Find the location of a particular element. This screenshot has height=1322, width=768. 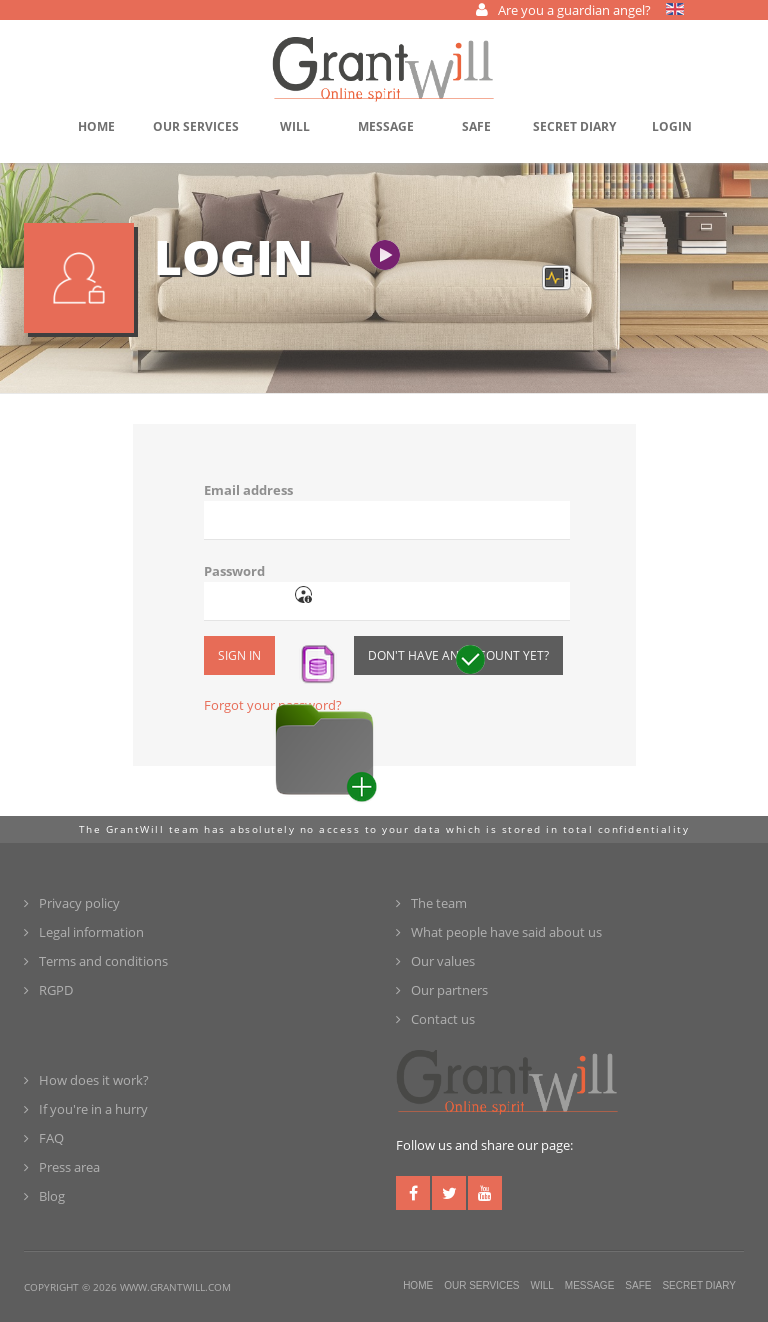

view user profile information is located at coordinates (303, 594).